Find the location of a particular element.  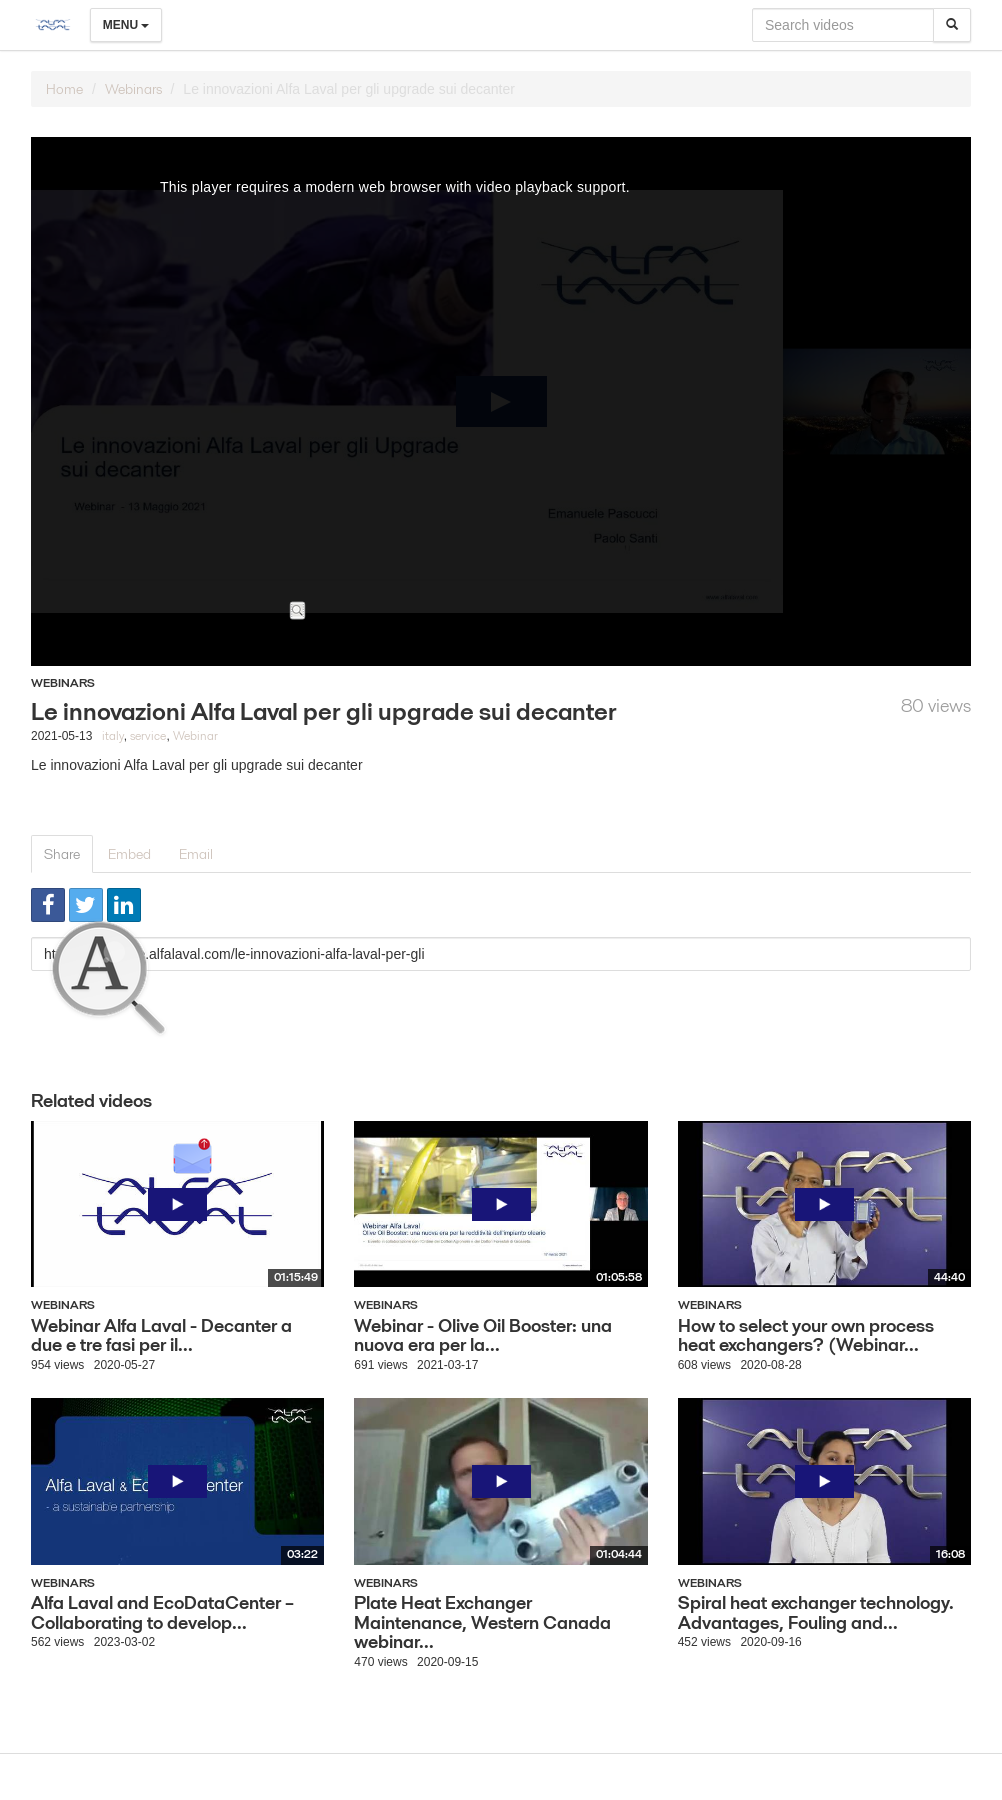

search for text or content is located at coordinates (107, 976).